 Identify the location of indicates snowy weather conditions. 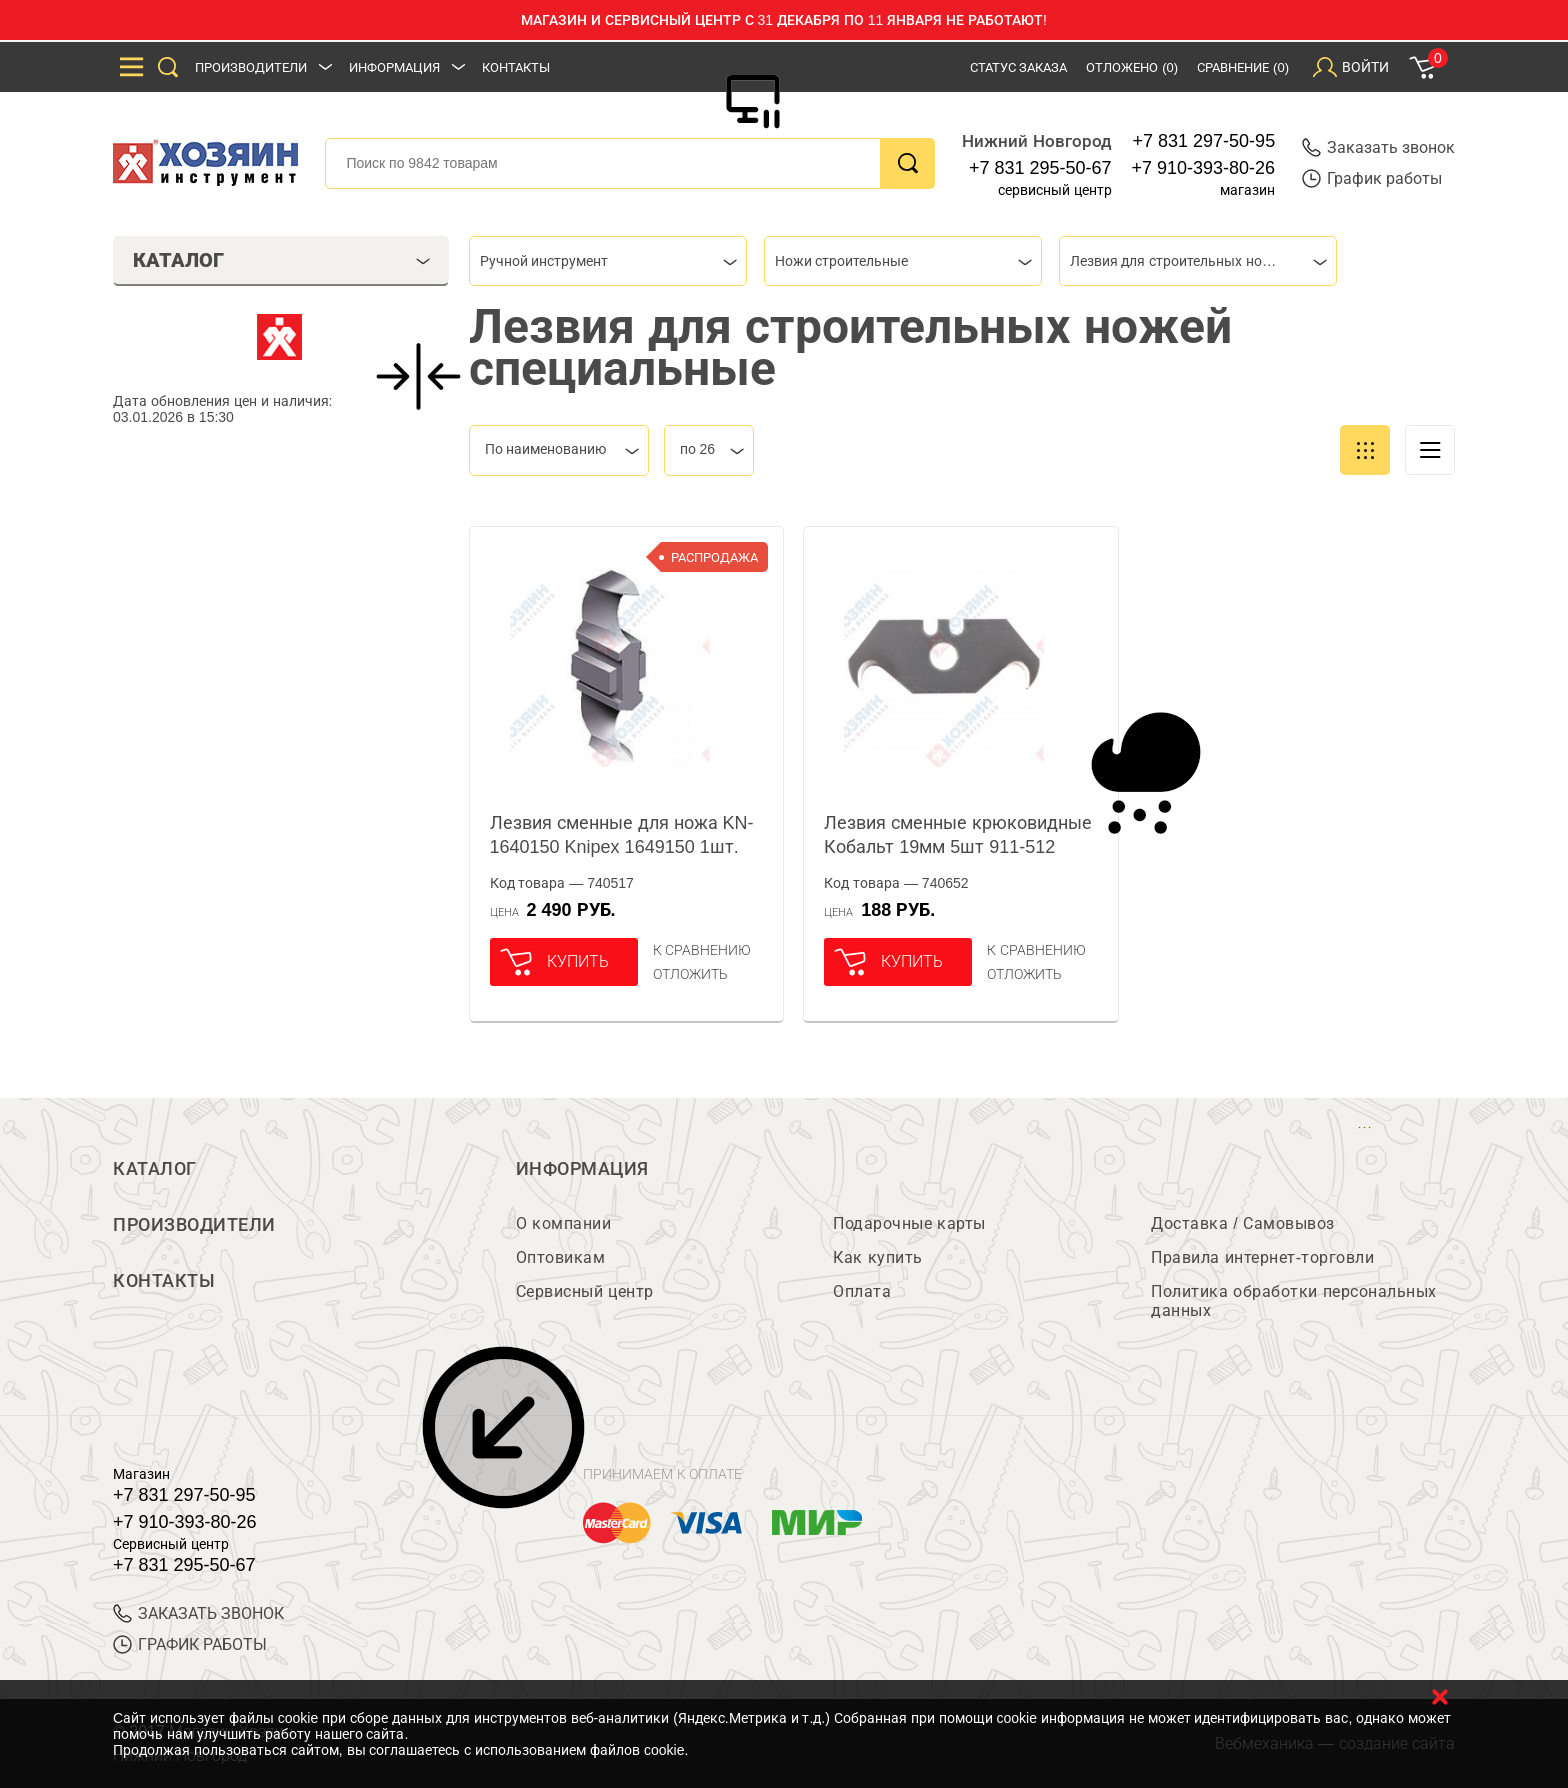
(1146, 771).